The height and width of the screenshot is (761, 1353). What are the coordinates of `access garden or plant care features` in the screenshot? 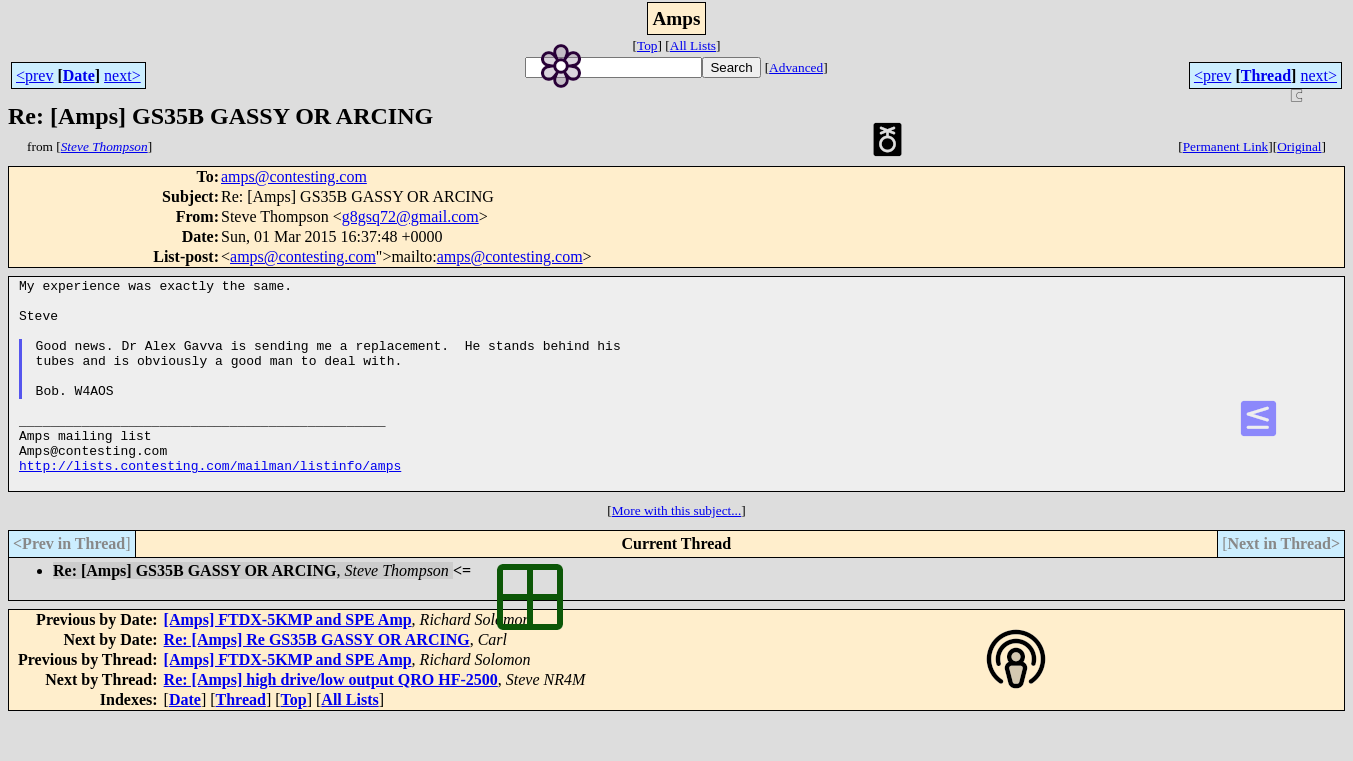 It's located at (561, 66).